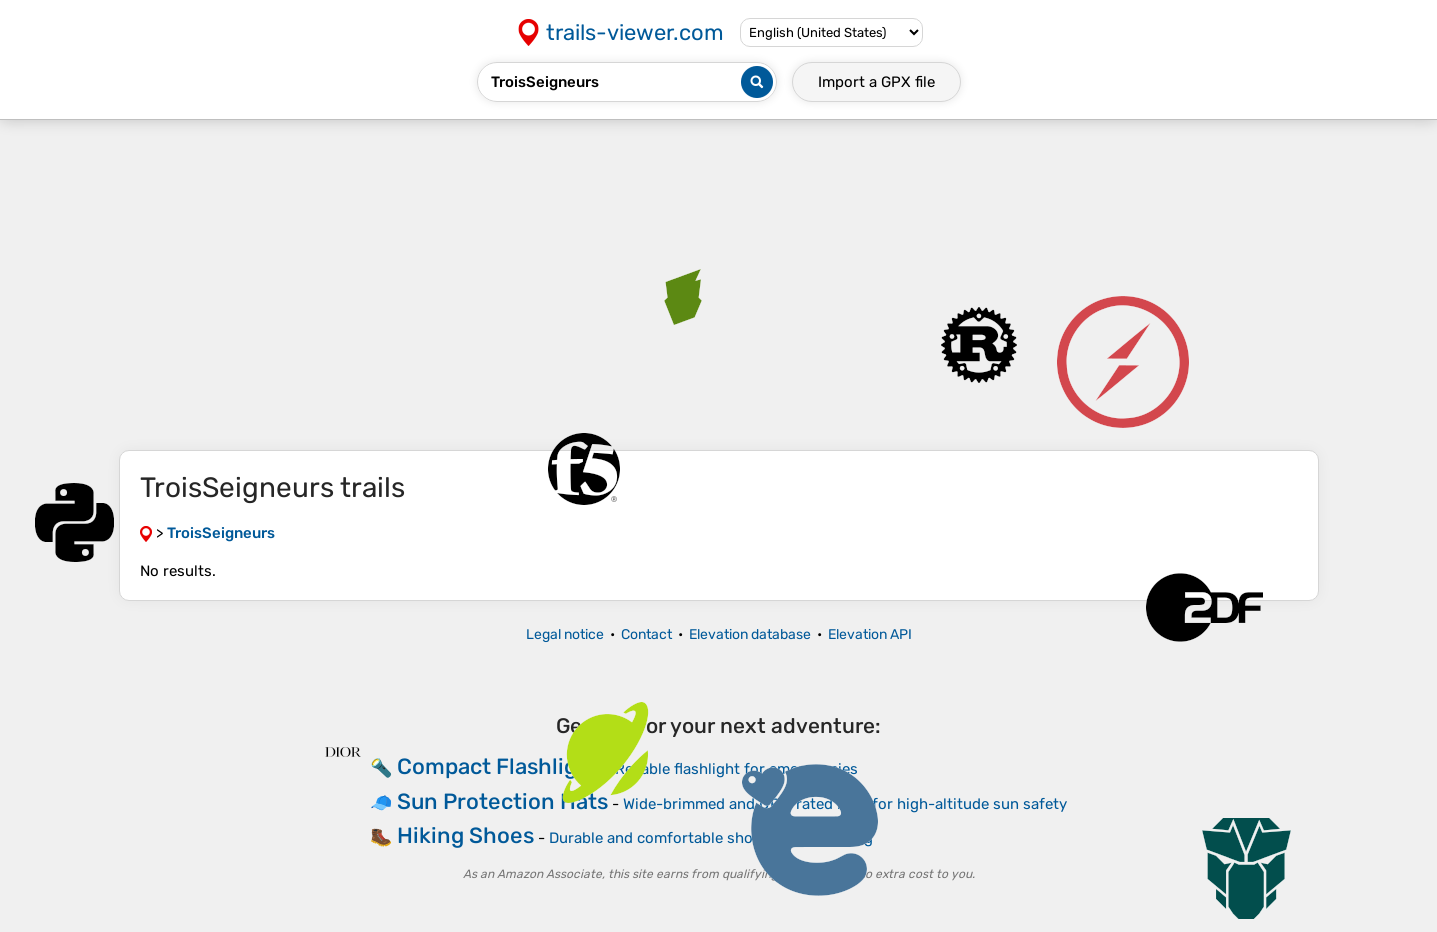 The width and height of the screenshot is (1437, 932). I want to click on socket.io branding or integration, so click(1123, 362).